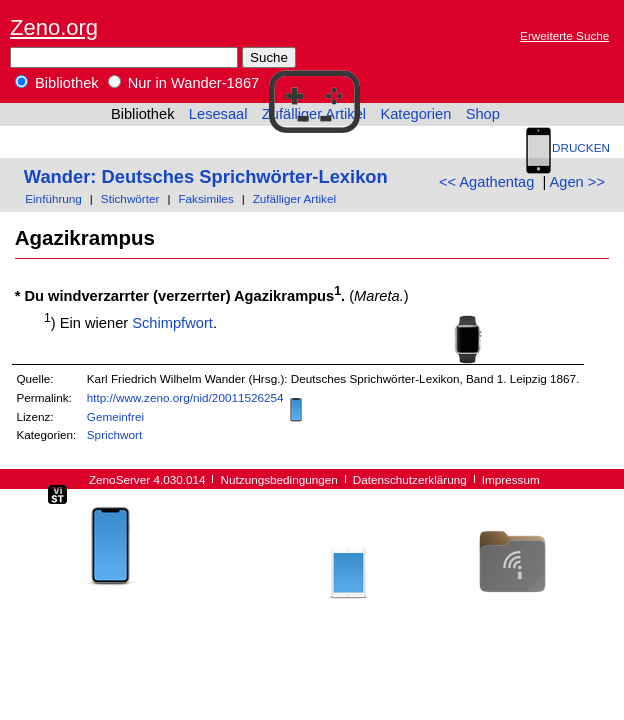 The height and width of the screenshot is (720, 624). I want to click on open insync cloud sync folder, so click(512, 561).